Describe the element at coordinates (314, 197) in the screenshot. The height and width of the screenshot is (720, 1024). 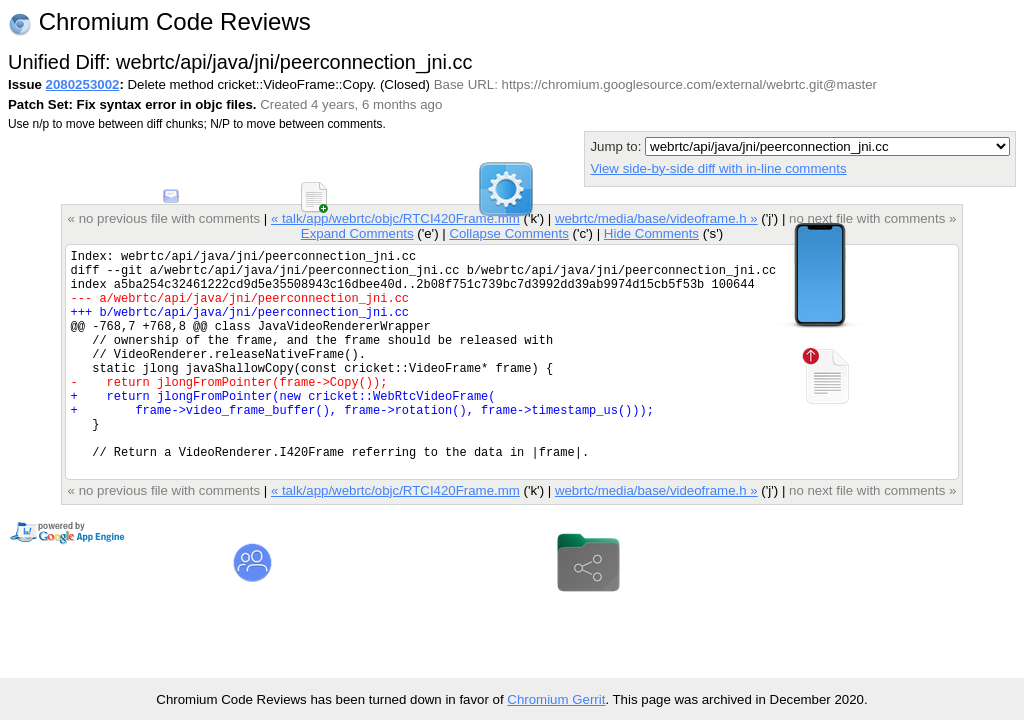
I see `create a new text document` at that location.